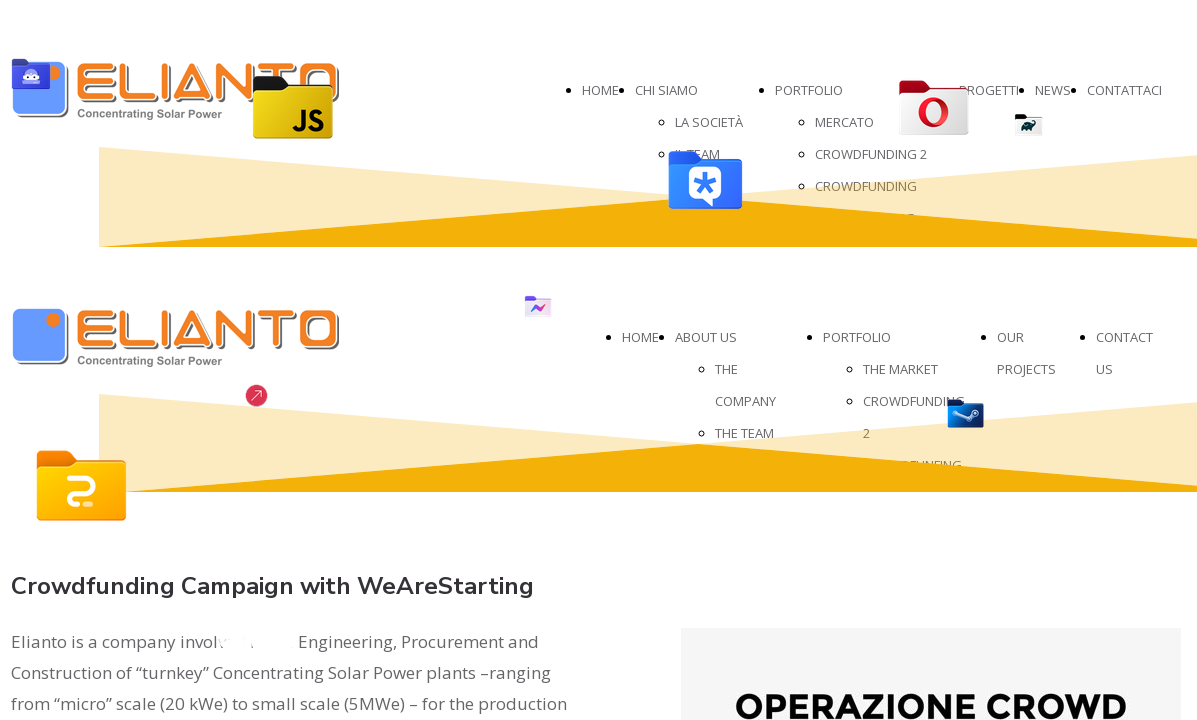 This screenshot has width=1197, height=720. Describe the element at coordinates (965, 414) in the screenshot. I see `open your Steam games folder` at that location.